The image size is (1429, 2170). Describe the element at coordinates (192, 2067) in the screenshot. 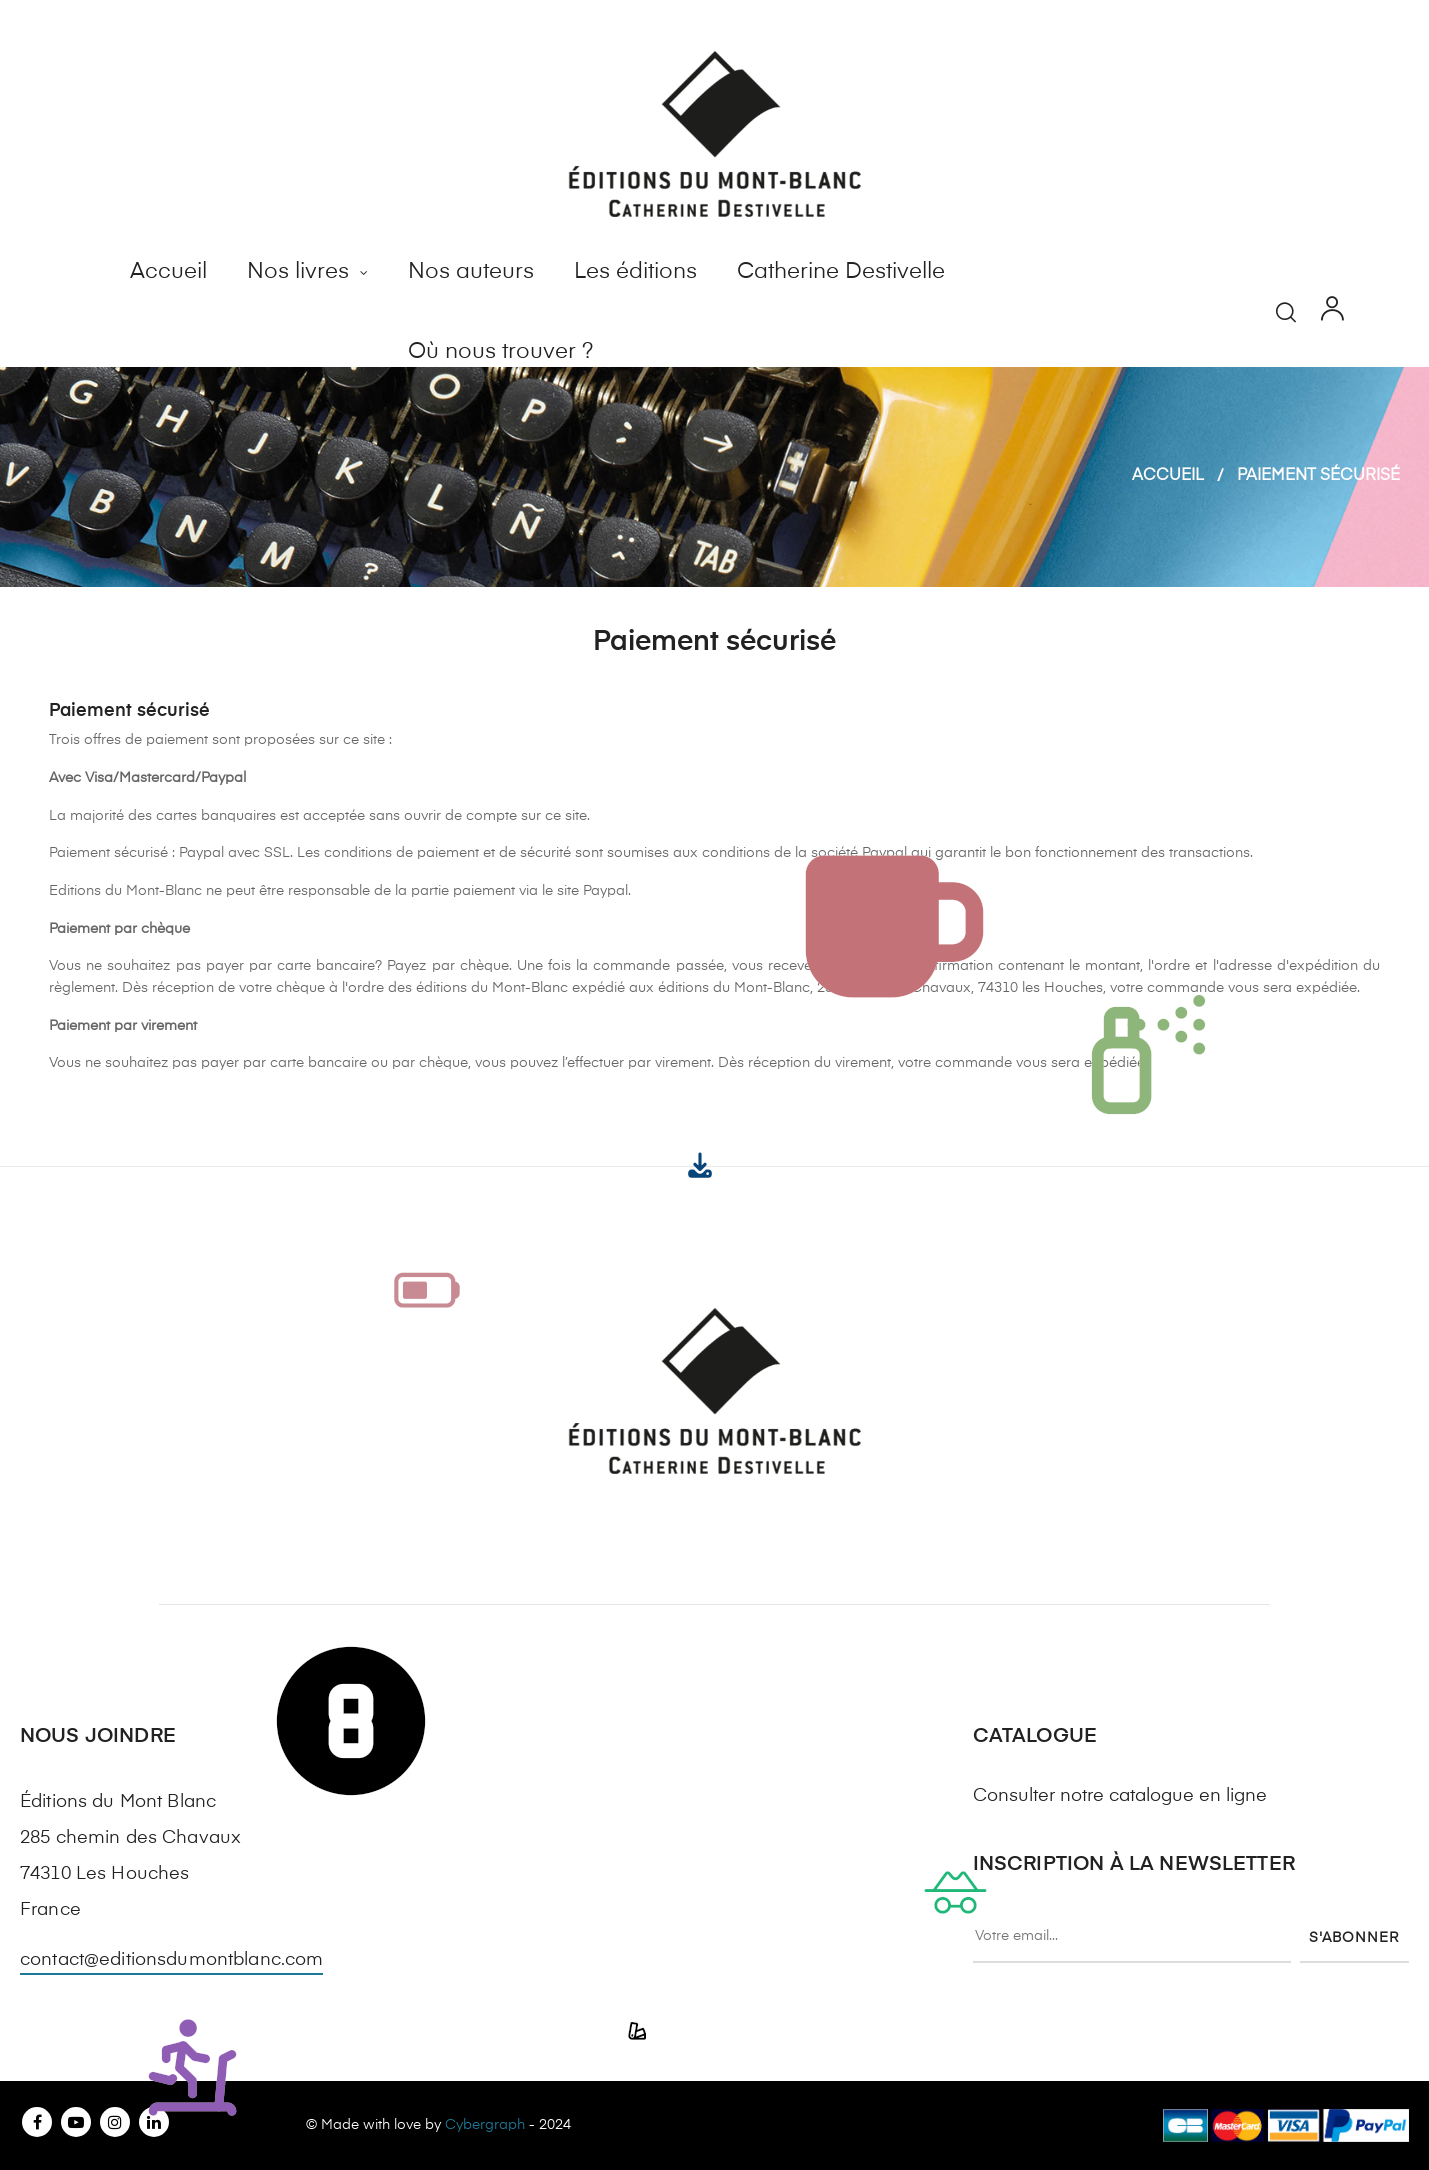

I see `access fitness or workout tracking features` at that location.